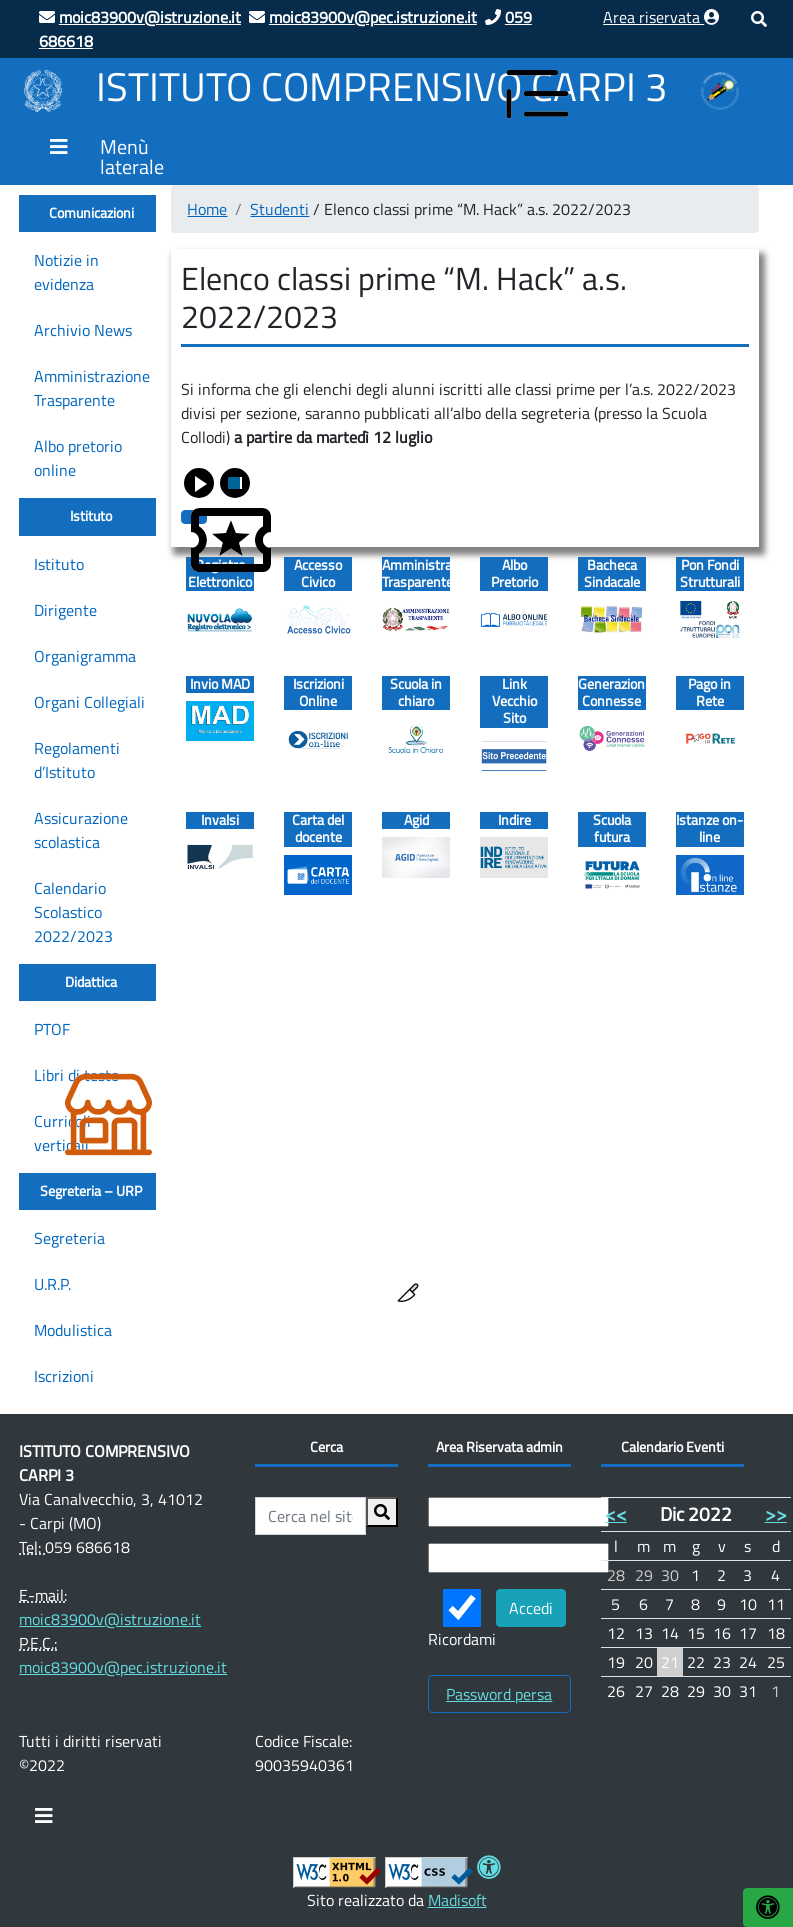  Describe the element at coordinates (108, 1114) in the screenshot. I see `browse or access the store` at that location.